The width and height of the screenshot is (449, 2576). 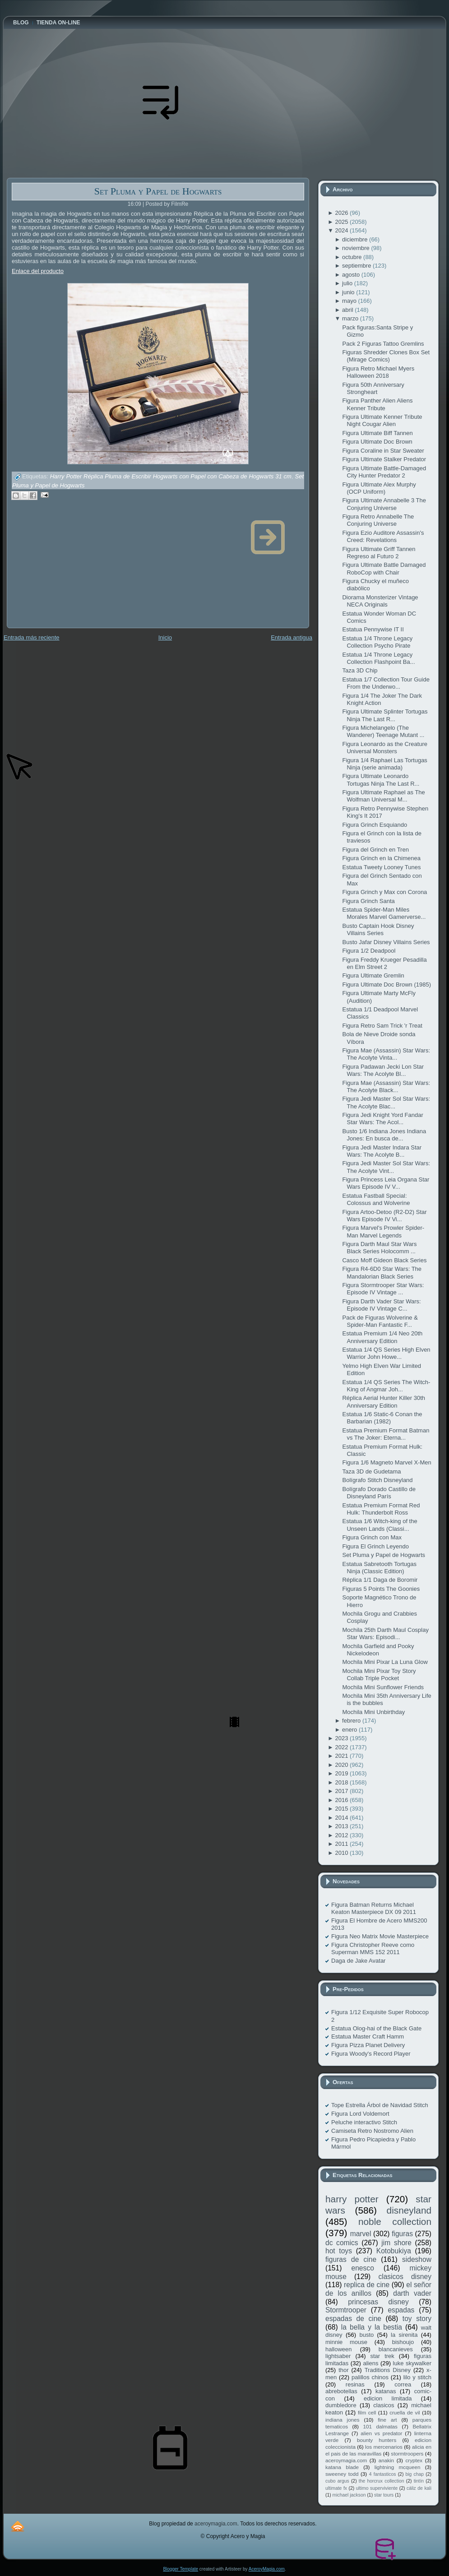 I want to click on move item to end of list, so click(x=160, y=100).